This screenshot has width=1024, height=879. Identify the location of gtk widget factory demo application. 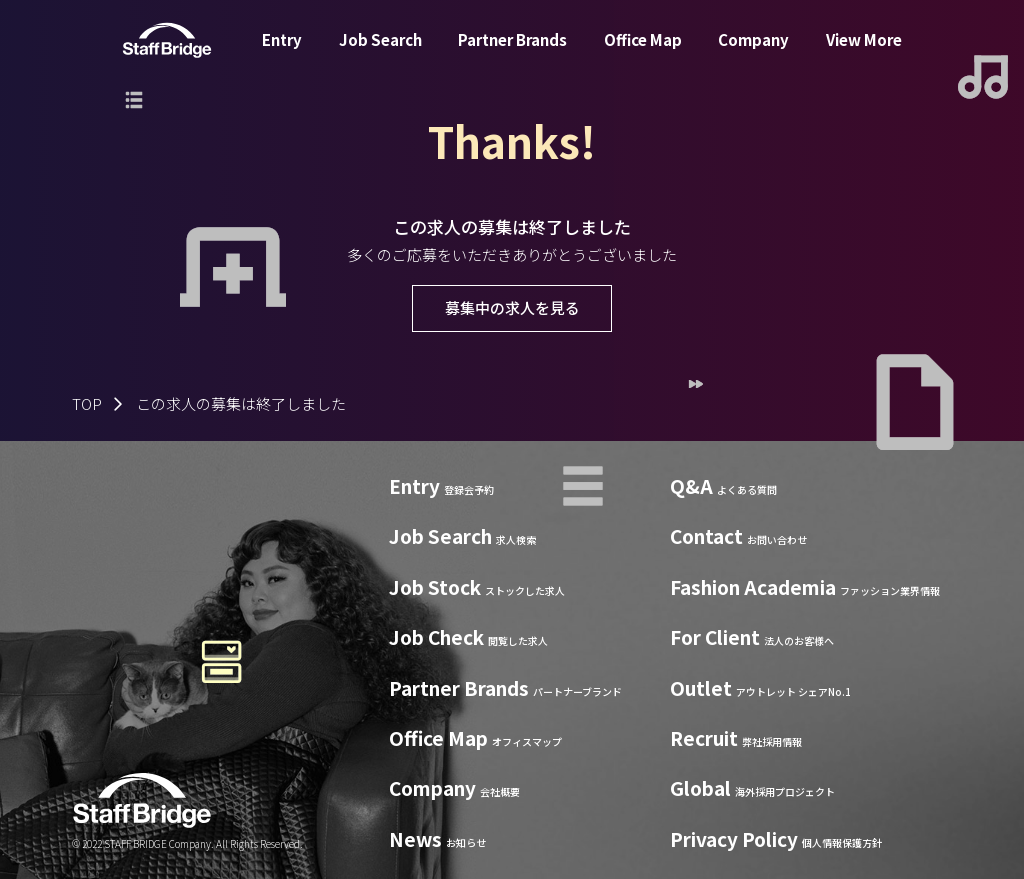
(221, 660).